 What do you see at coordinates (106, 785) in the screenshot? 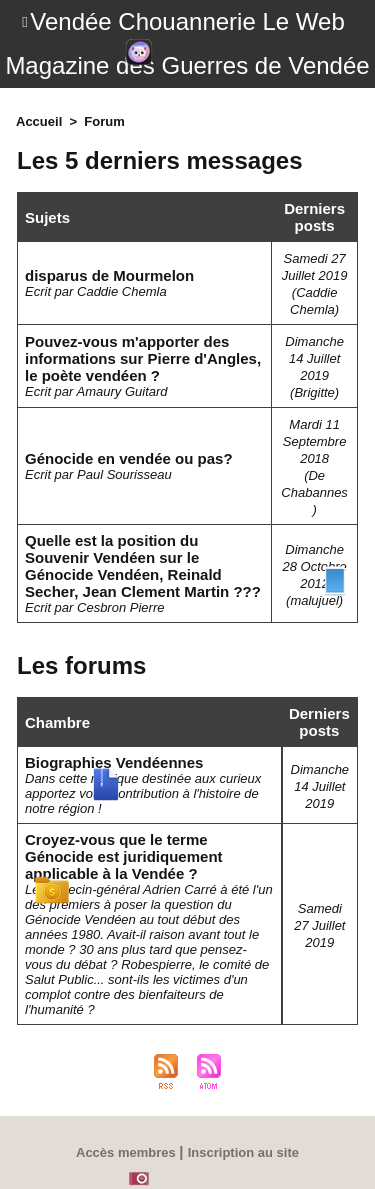
I see `an ACE compressed archive file` at bounding box center [106, 785].